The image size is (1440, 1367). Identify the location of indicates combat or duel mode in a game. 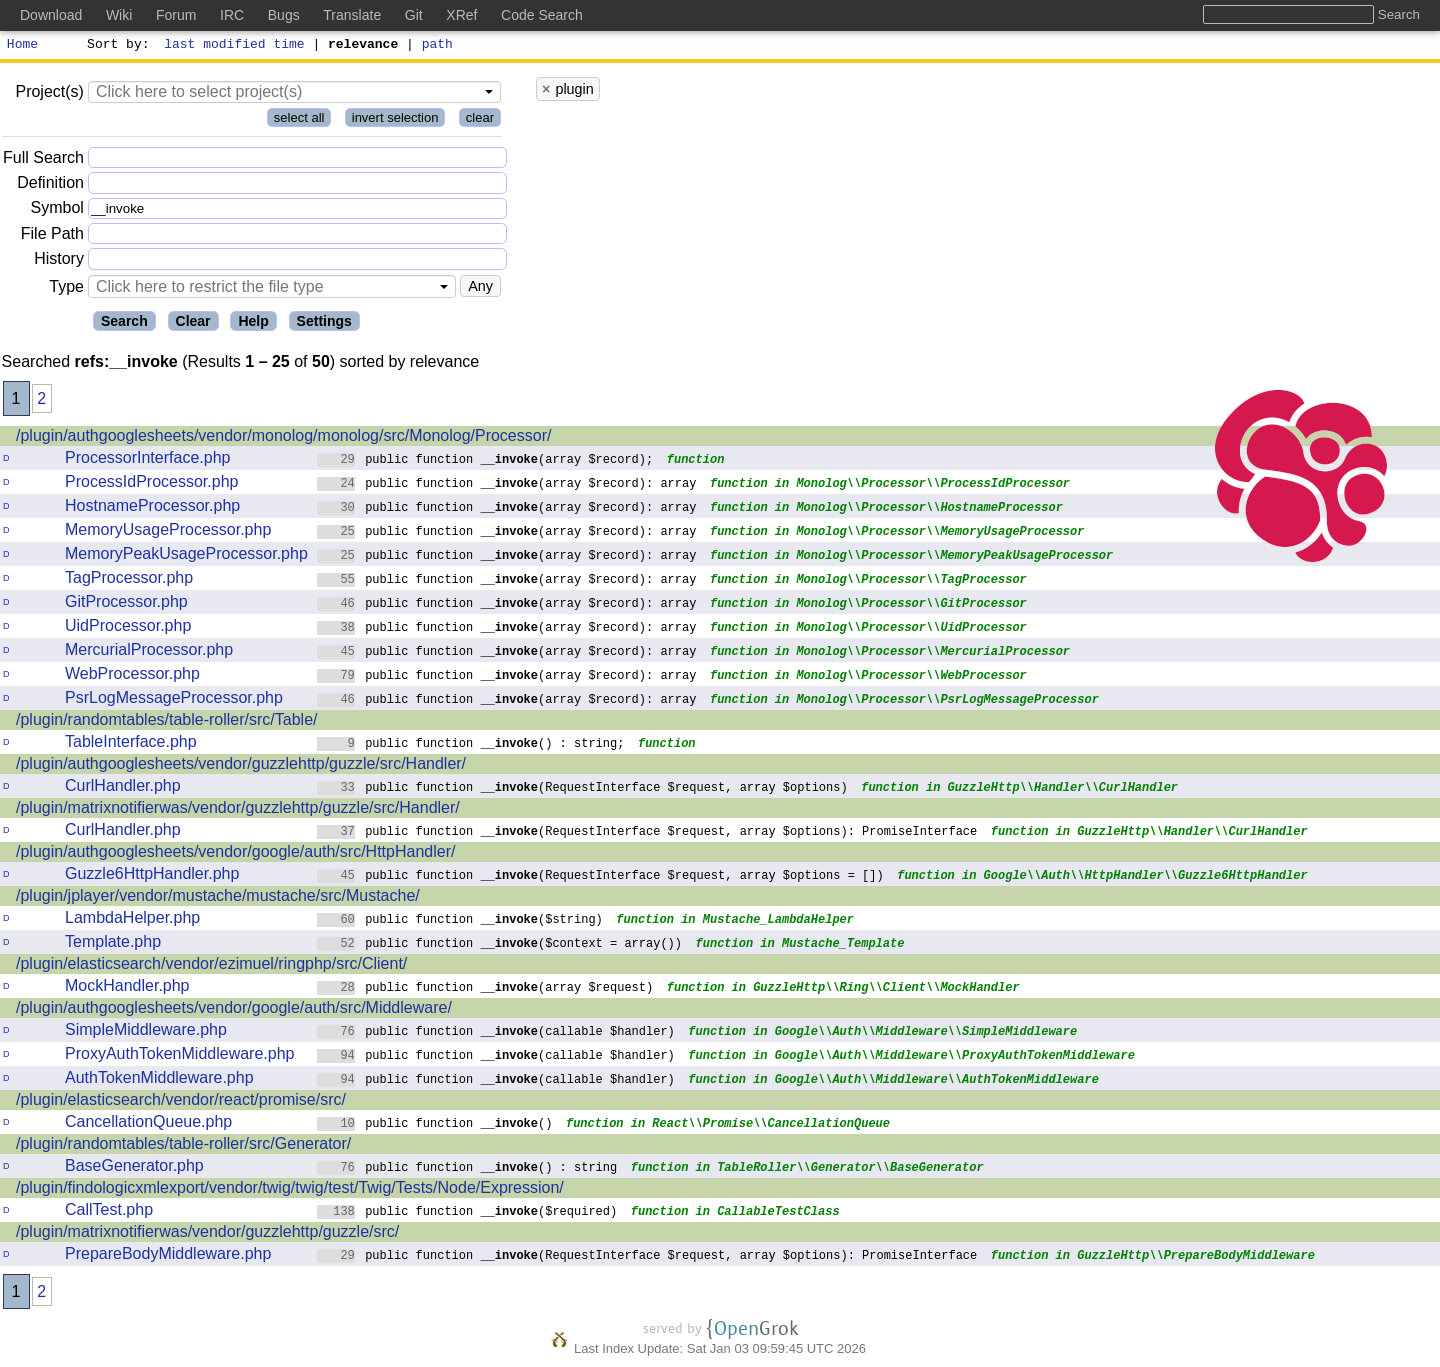
(559, 1339).